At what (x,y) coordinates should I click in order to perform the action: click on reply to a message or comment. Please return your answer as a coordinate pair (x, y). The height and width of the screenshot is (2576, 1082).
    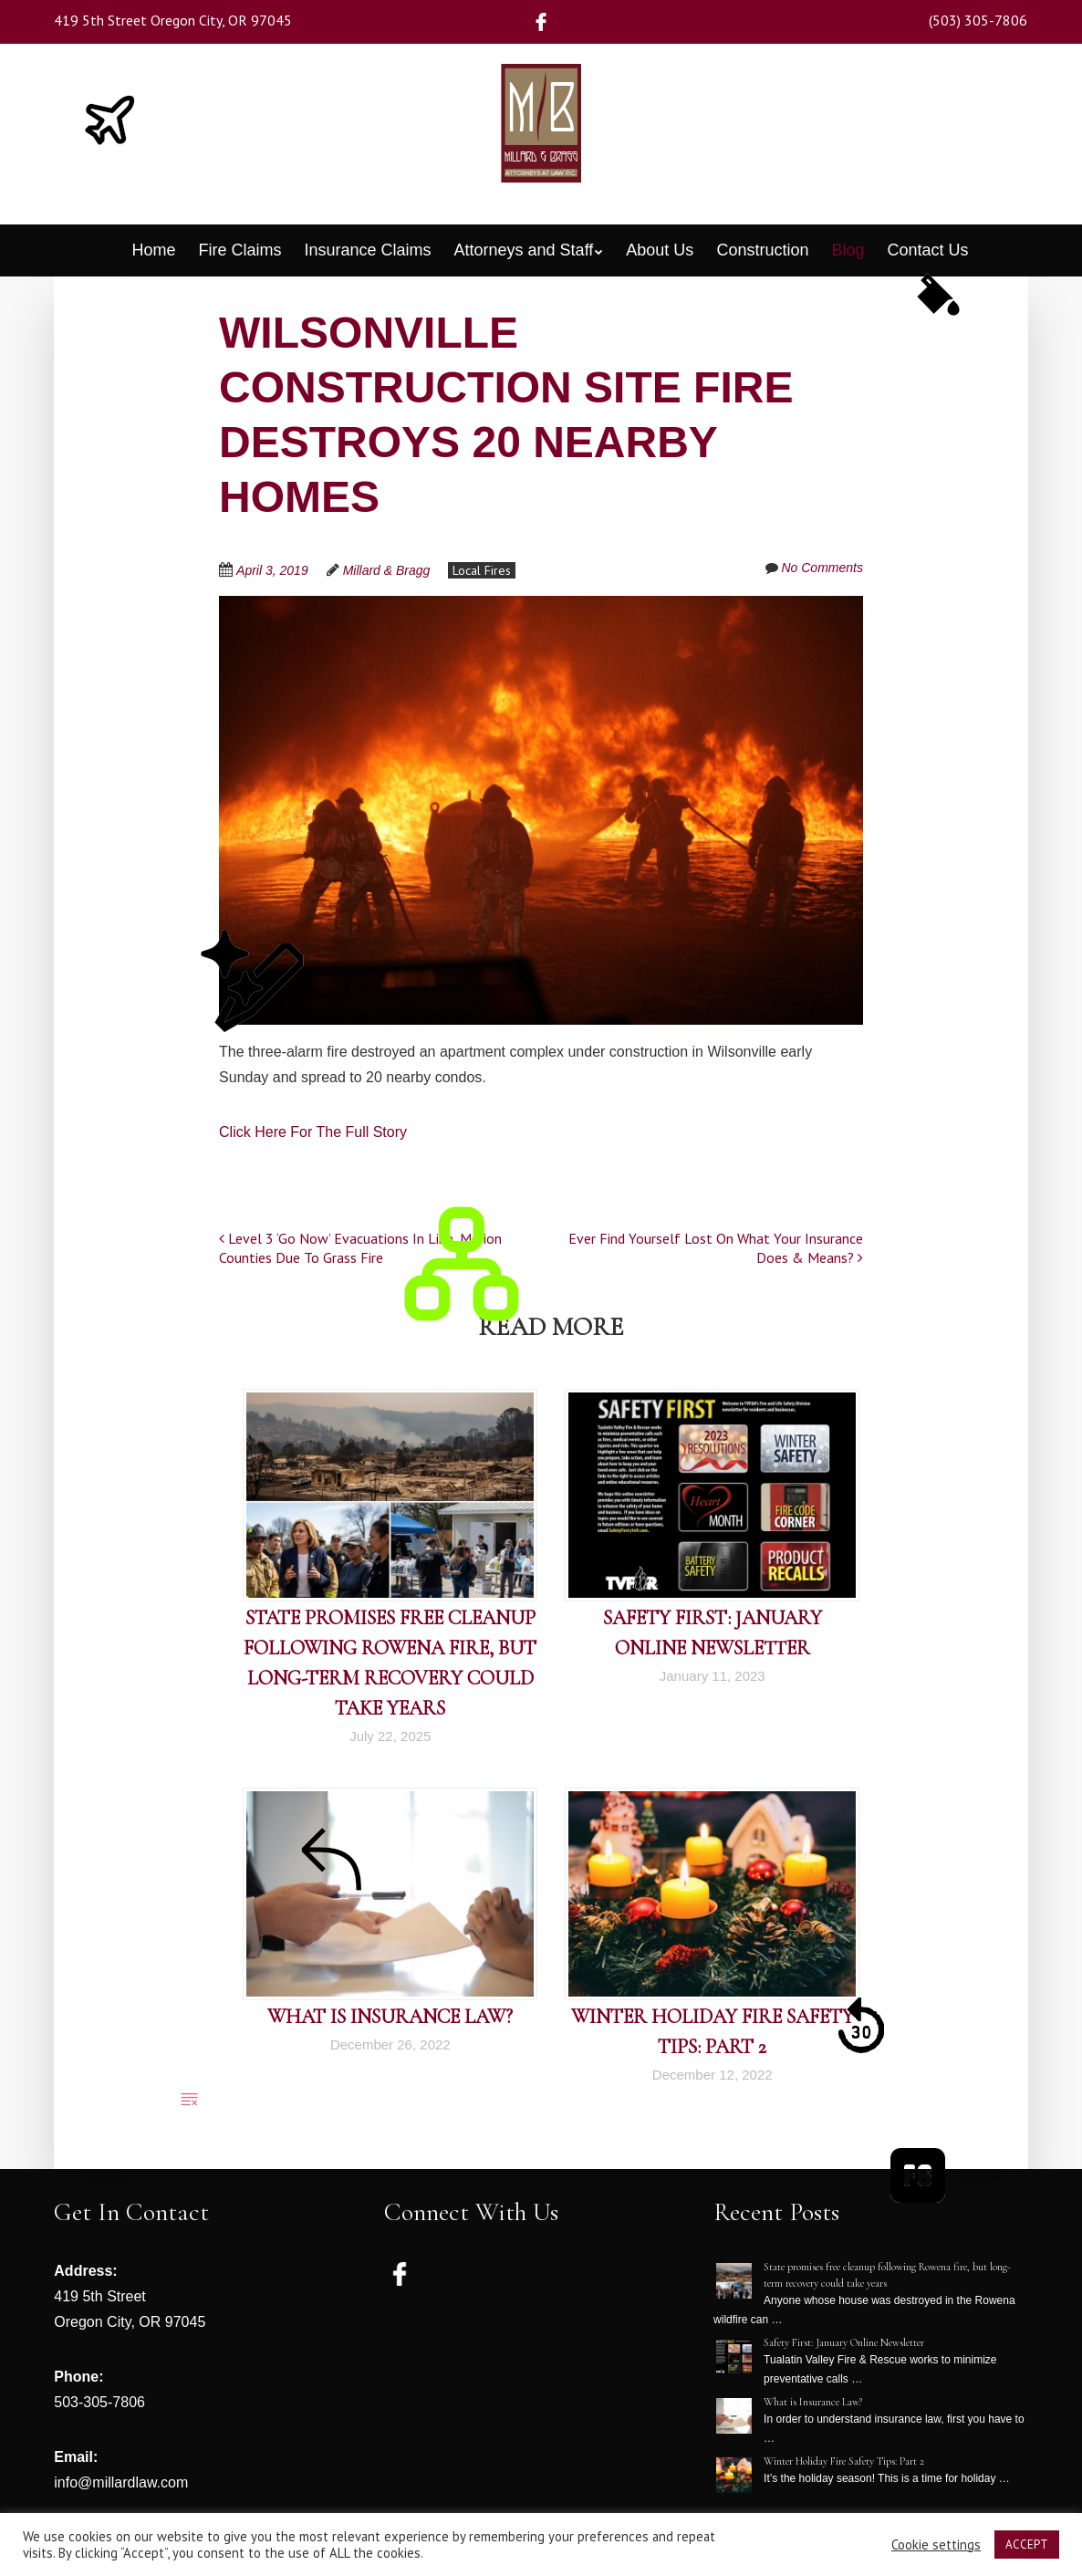
    Looking at the image, I should click on (330, 1857).